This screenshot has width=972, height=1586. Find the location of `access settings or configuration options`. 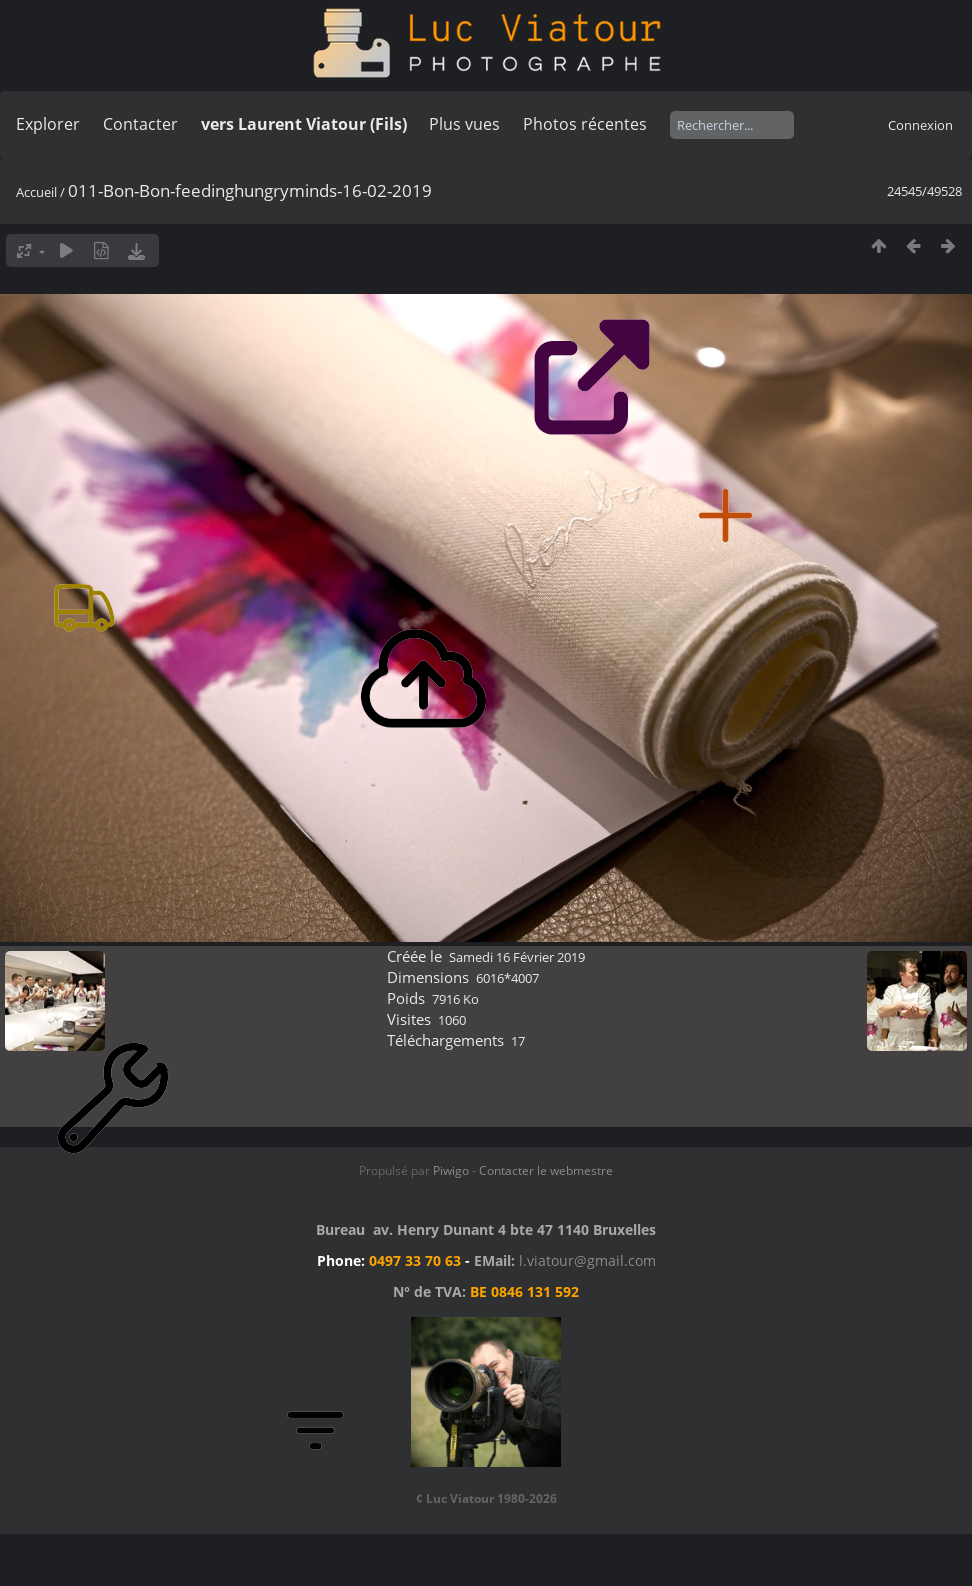

access settings or configuration options is located at coordinates (113, 1098).